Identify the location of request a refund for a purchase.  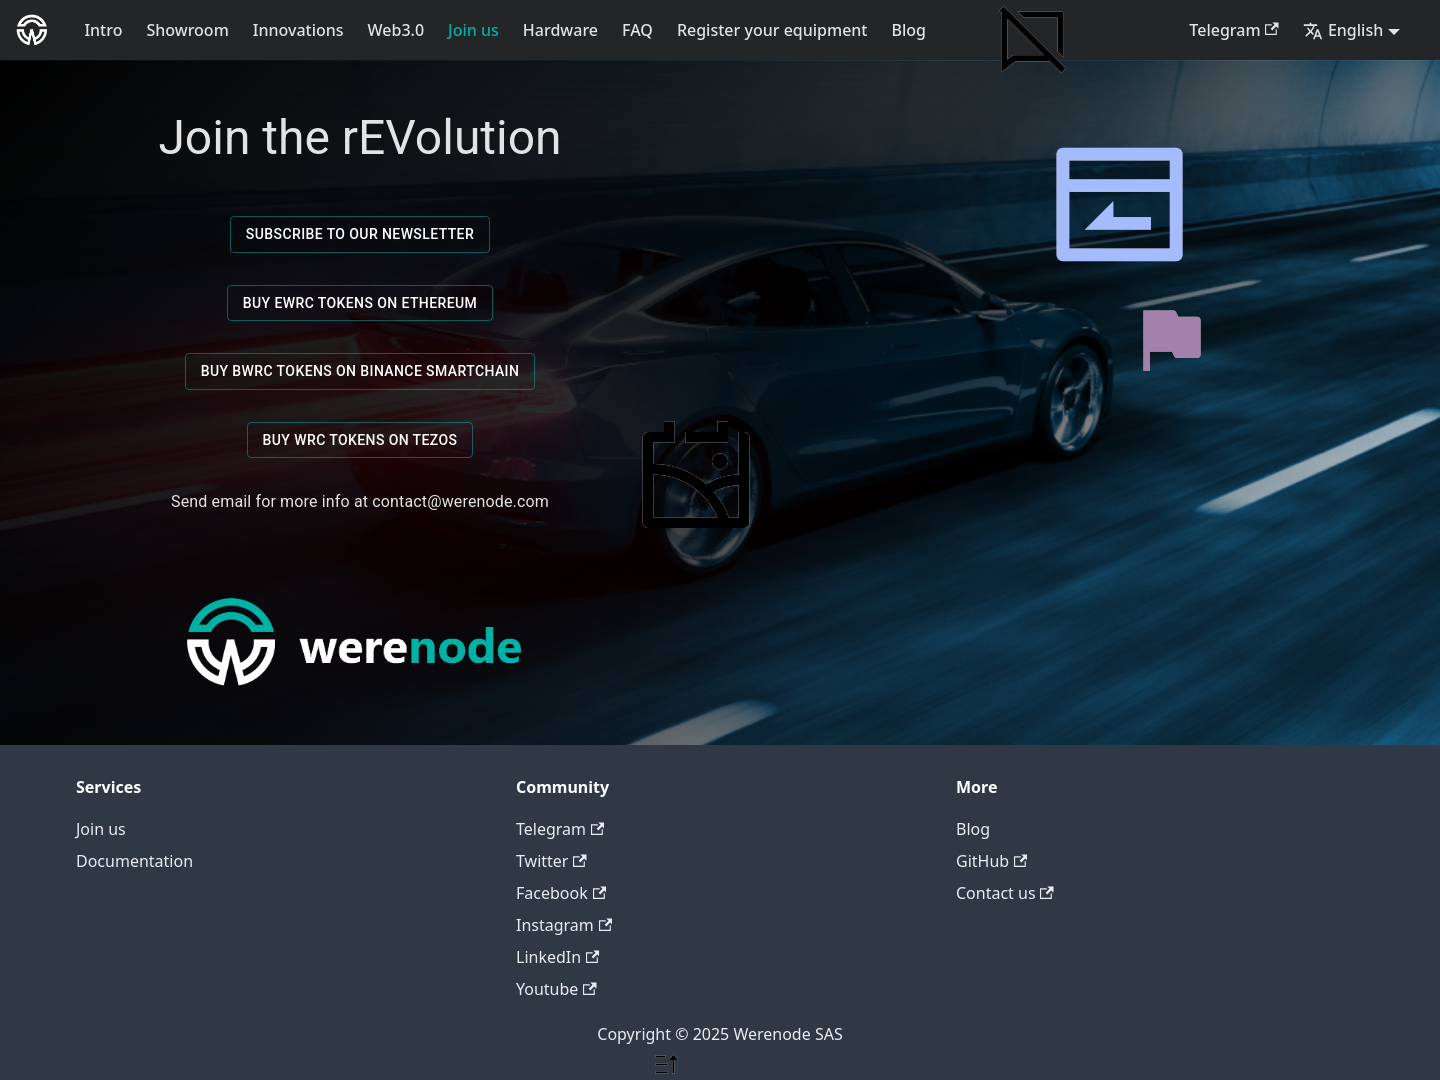
(1119, 204).